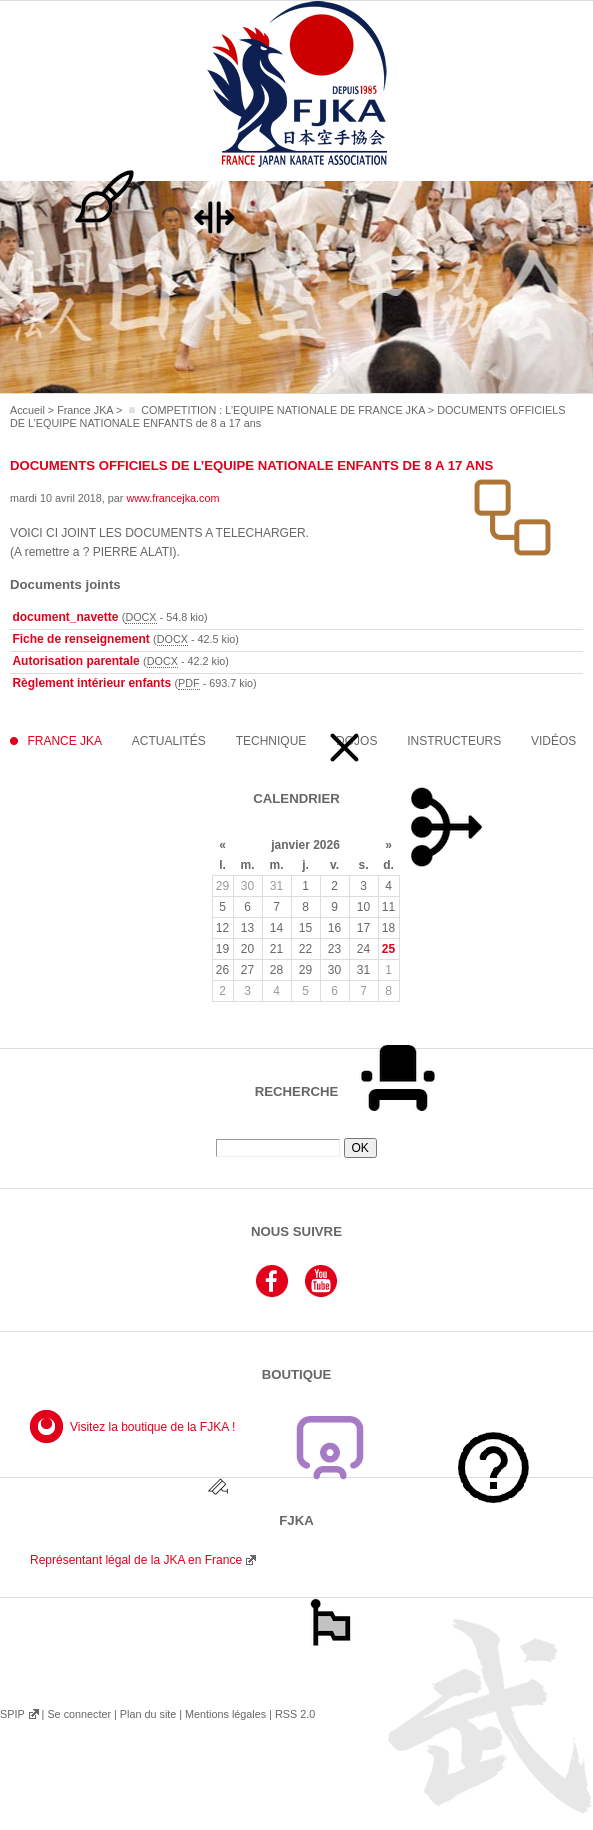 This screenshot has height=1830, width=593. I want to click on add a flag emoji to your message, so click(330, 1623).